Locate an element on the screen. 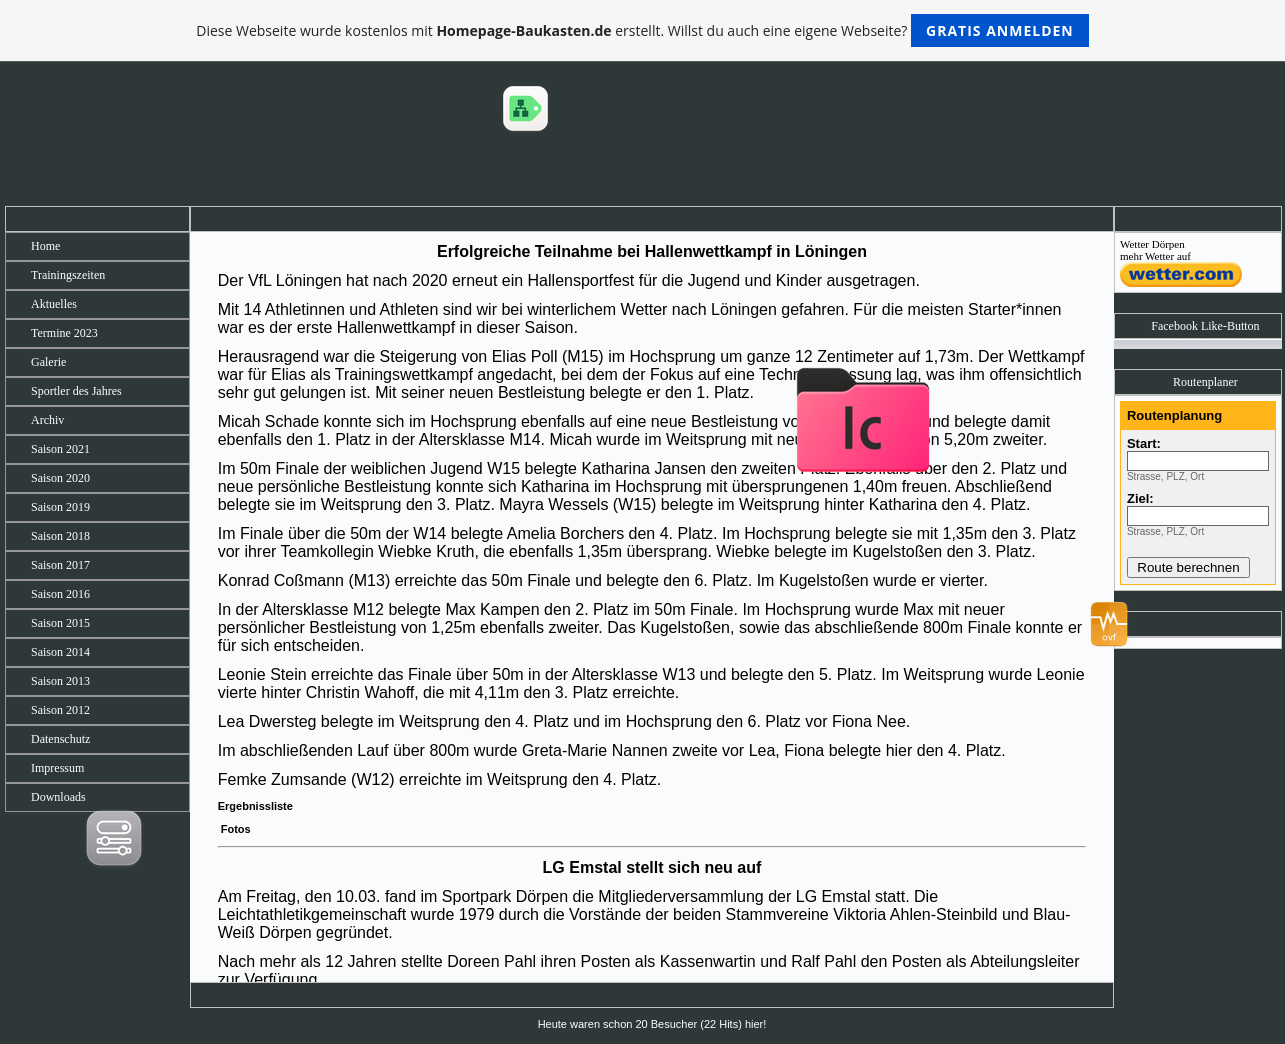 This screenshot has height=1044, width=1285. open What IP network utility app is located at coordinates (525, 108).